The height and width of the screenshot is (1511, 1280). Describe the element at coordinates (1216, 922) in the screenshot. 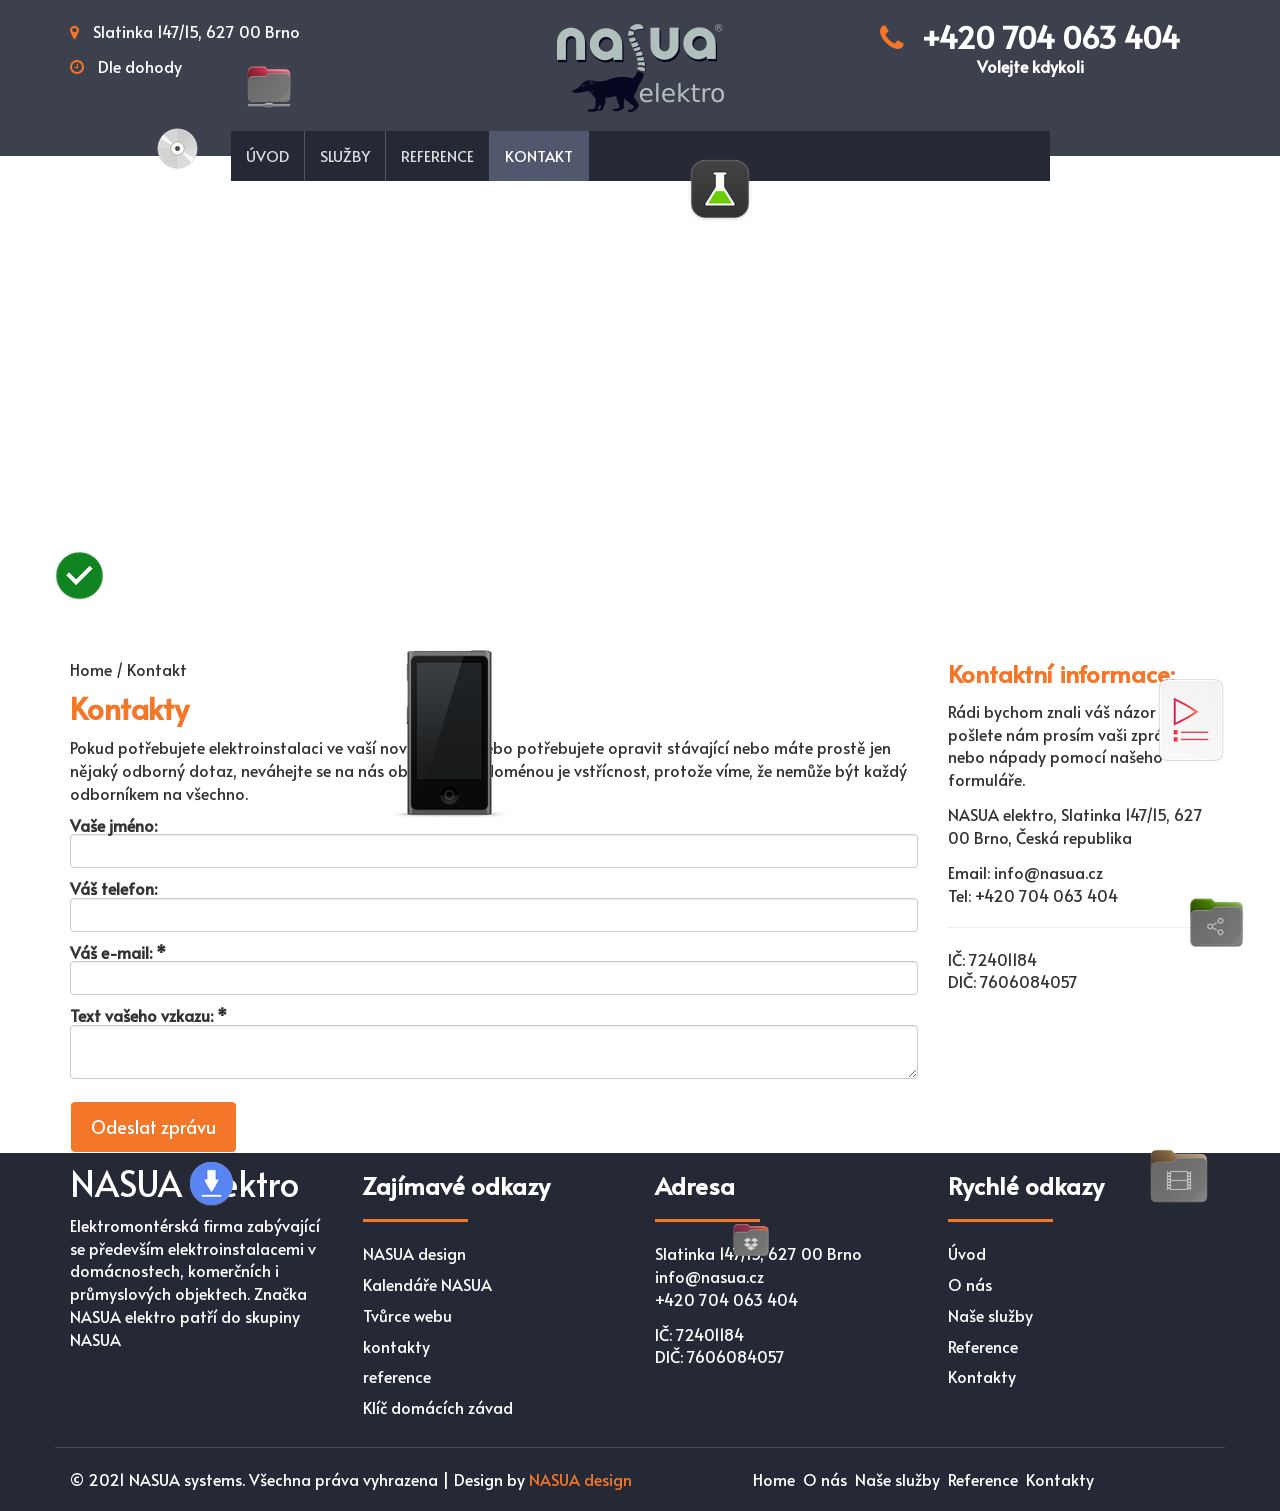

I see `open your public shared folder` at that location.